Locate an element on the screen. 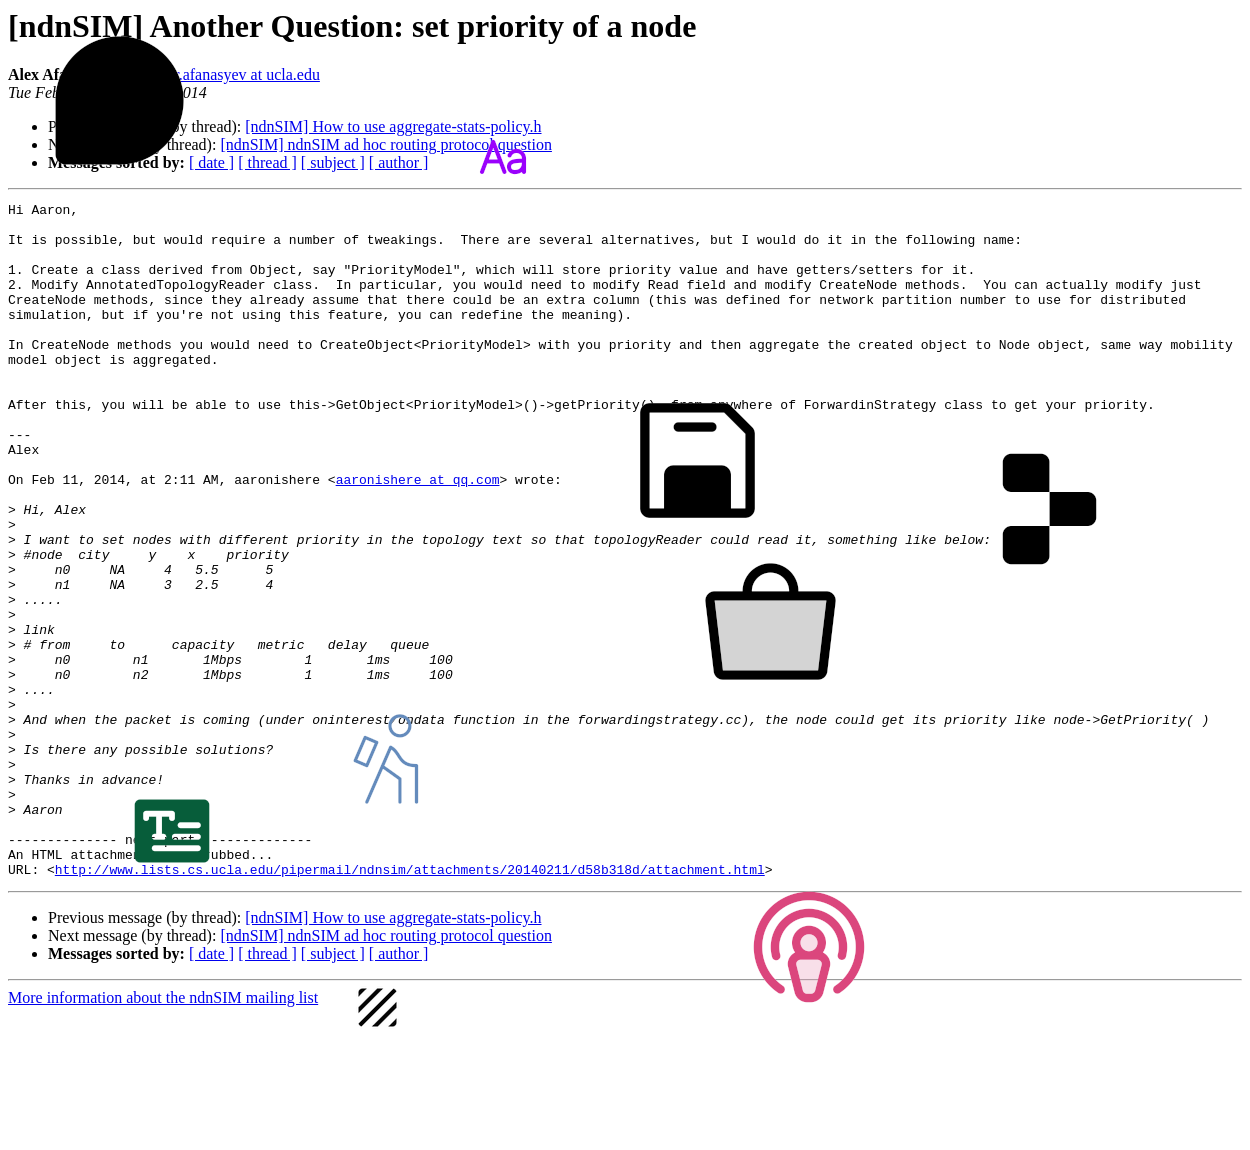 Image resolution: width=1250 pixels, height=1150 pixels. open Apple Podcasts app is located at coordinates (809, 947).